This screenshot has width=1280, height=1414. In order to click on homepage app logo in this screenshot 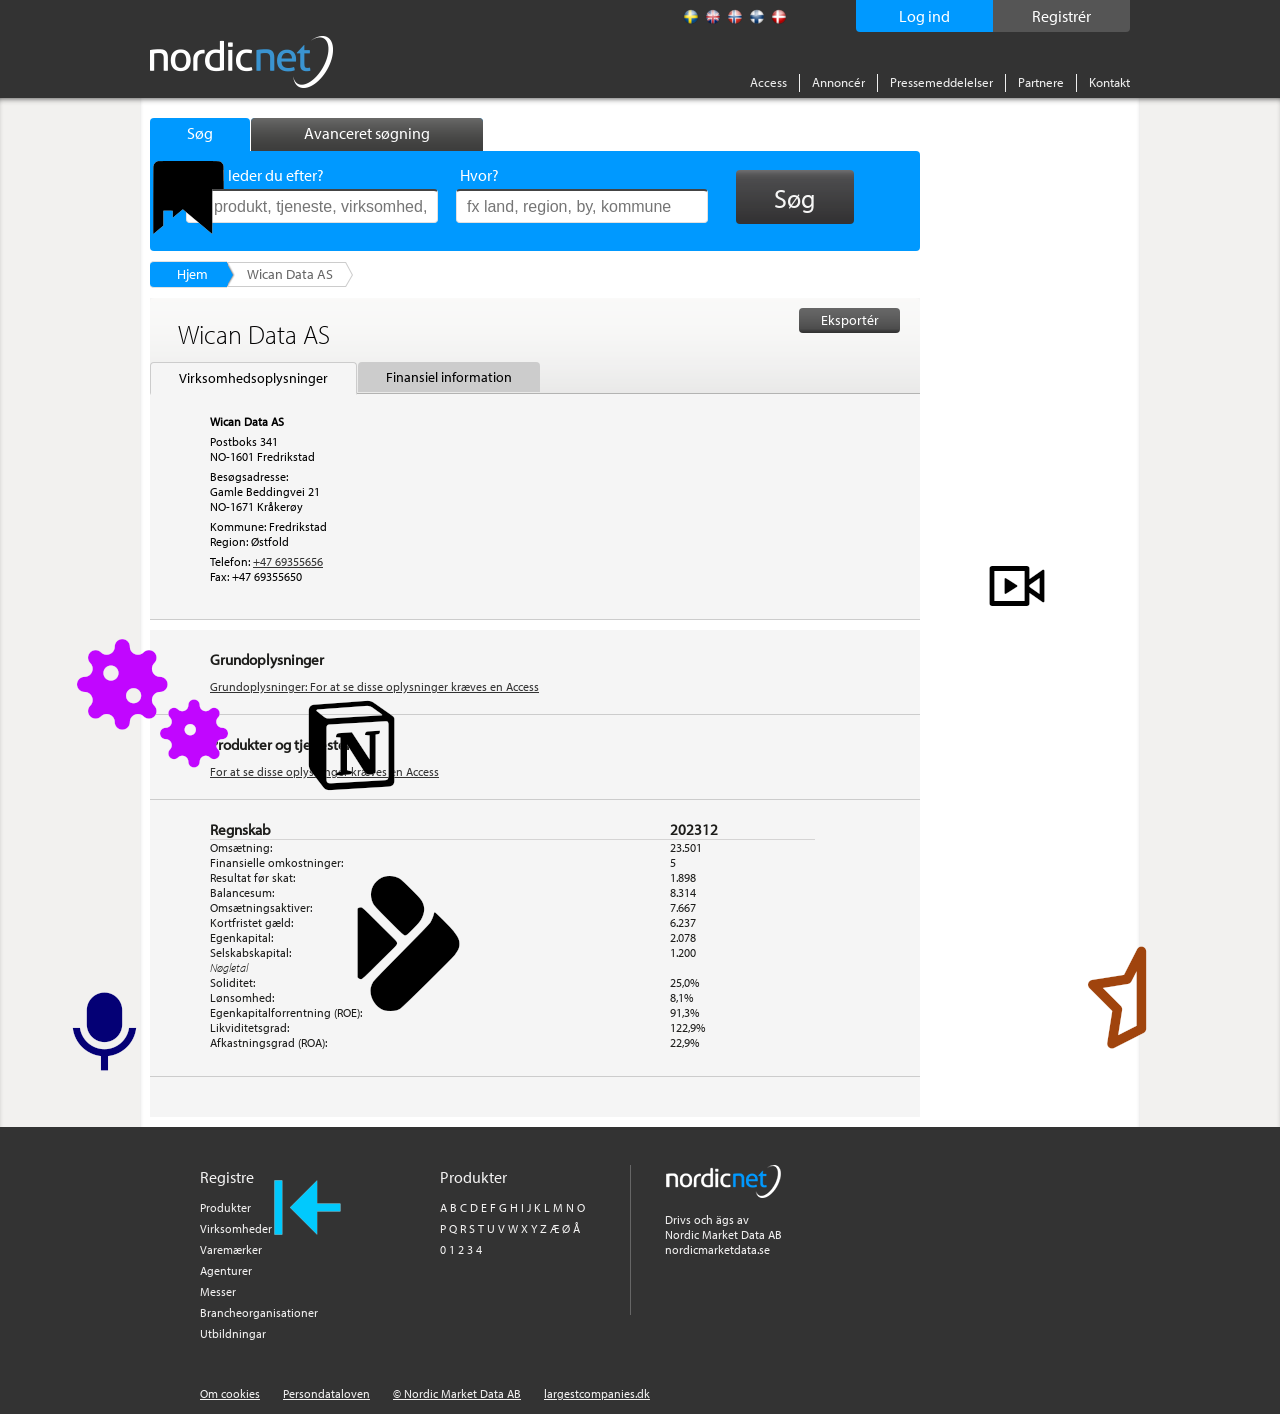, I will do `click(188, 197)`.